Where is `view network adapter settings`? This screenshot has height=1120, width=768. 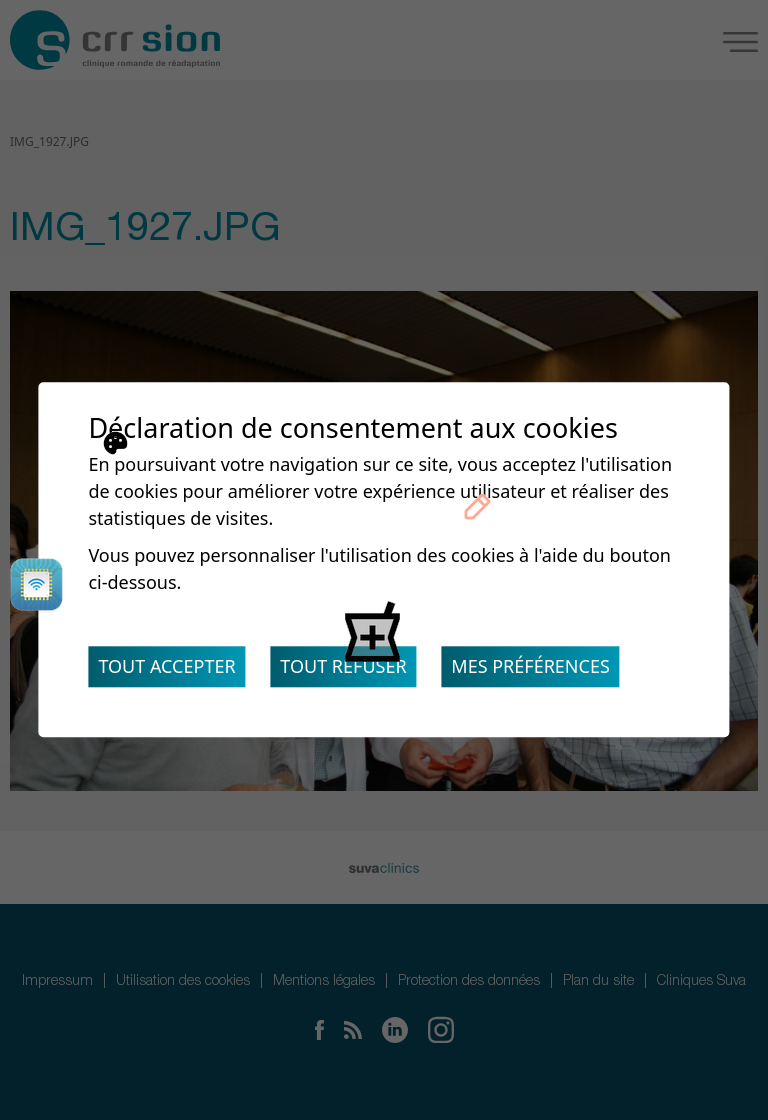
view network adapter settings is located at coordinates (36, 584).